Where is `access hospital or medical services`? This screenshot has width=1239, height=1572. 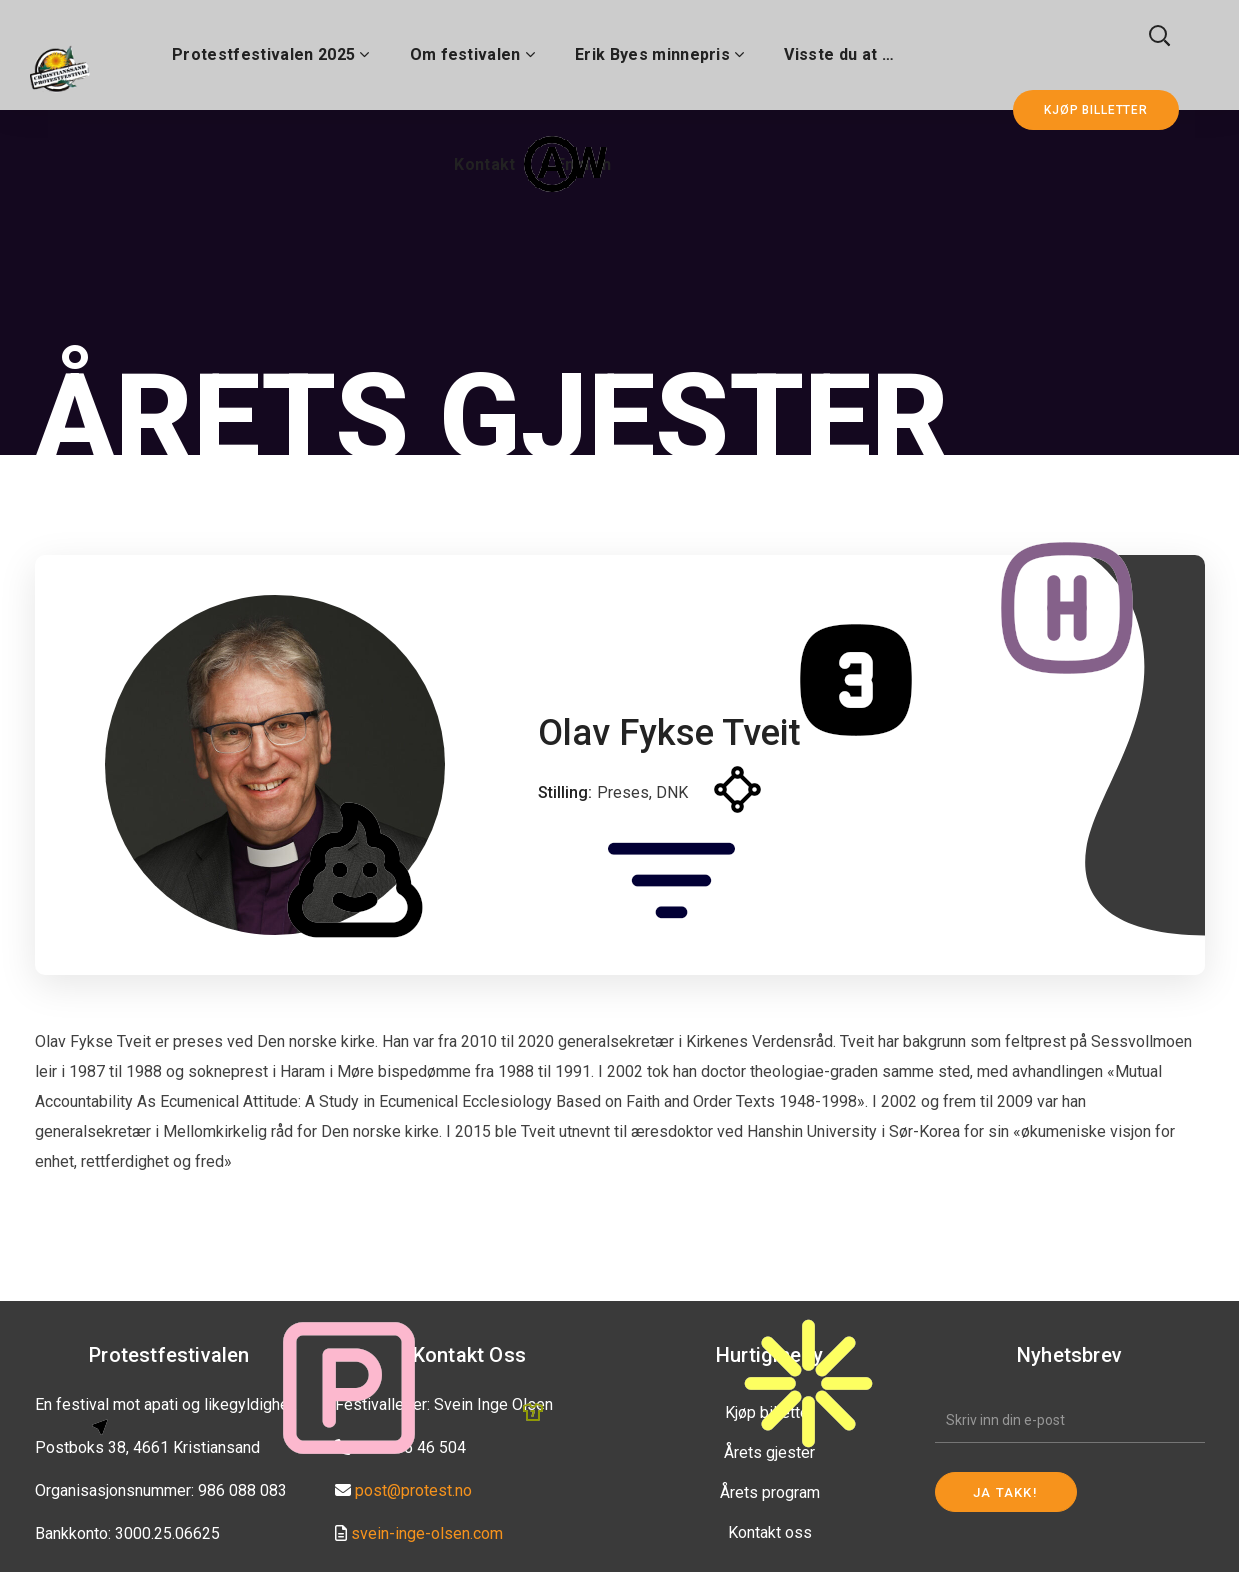 access hospital or medical services is located at coordinates (1067, 608).